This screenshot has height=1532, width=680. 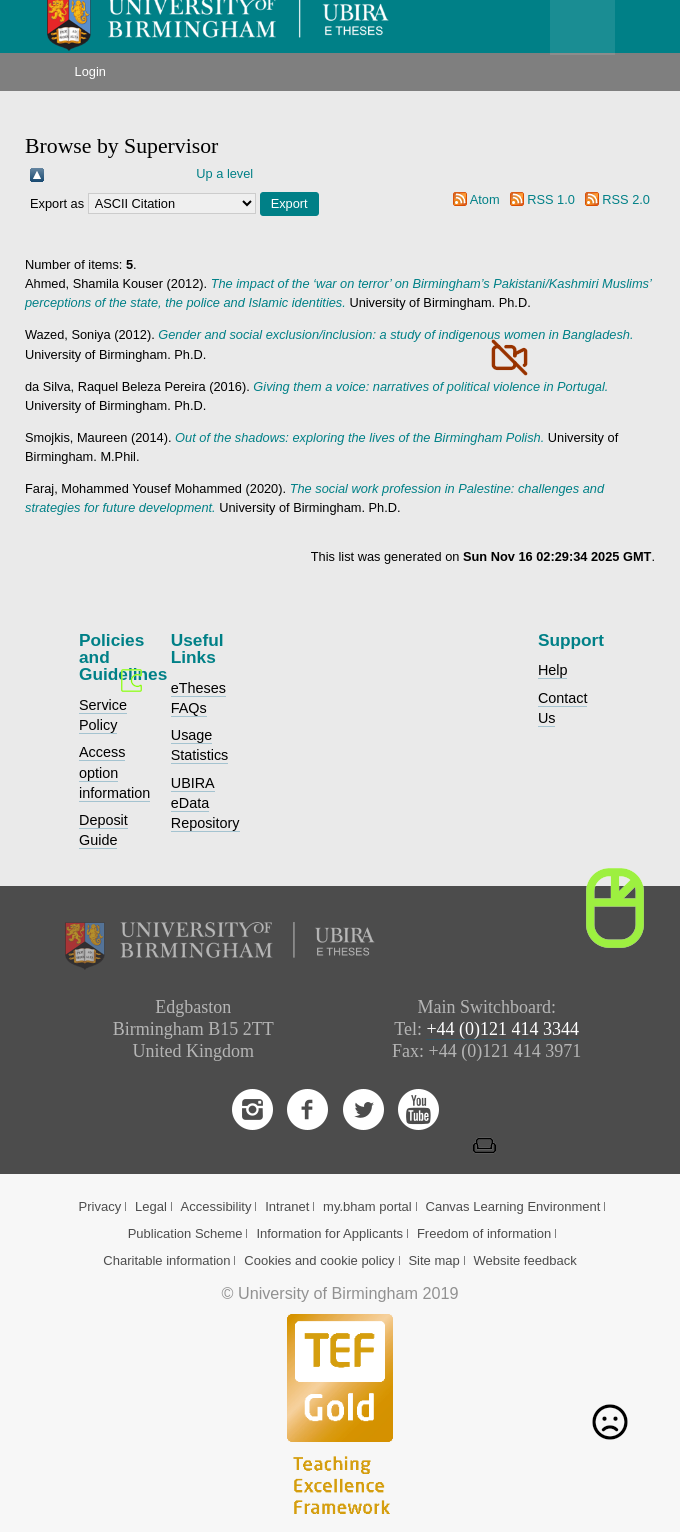 I want to click on right-click action or context menu trigger, so click(x=615, y=908).